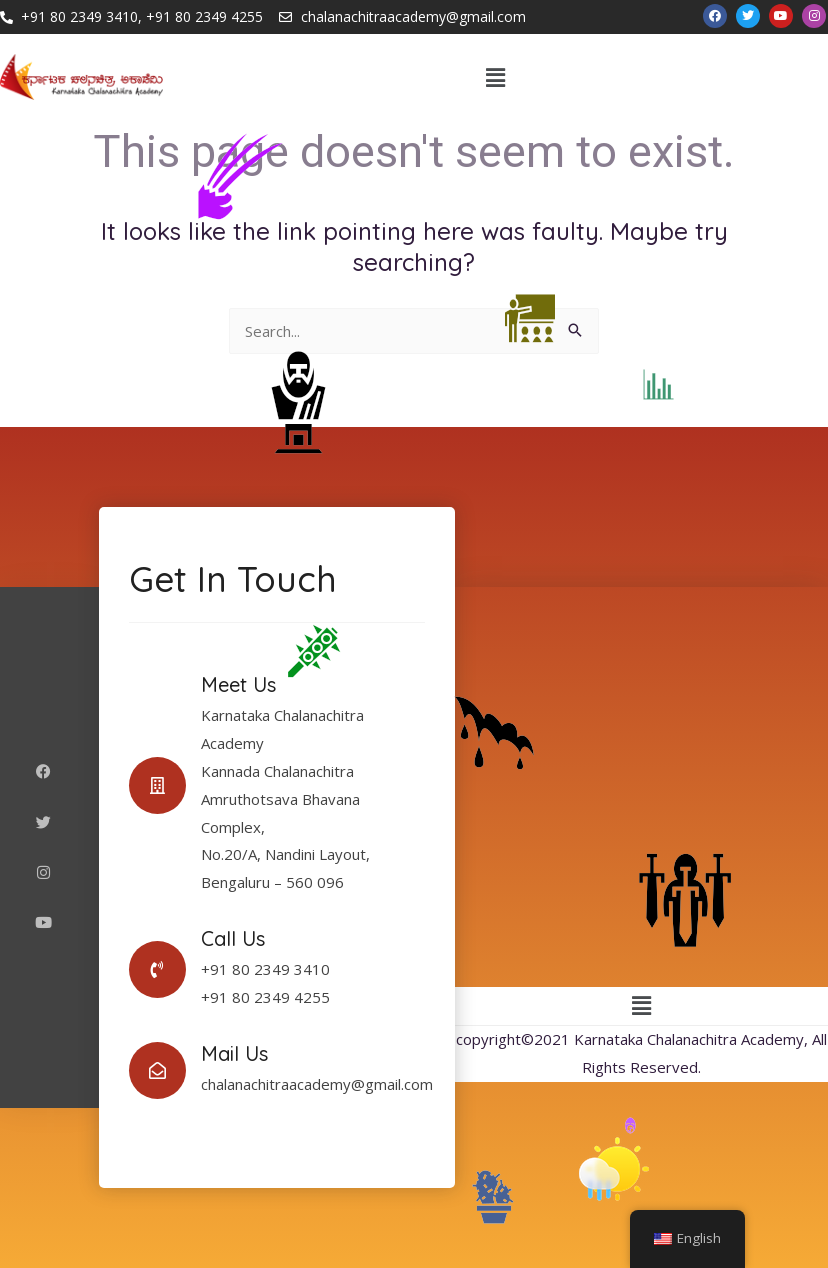 This screenshot has height=1268, width=828. Describe the element at coordinates (494, 735) in the screenshot. I see `indicates damage or injury status in a game` at that location.